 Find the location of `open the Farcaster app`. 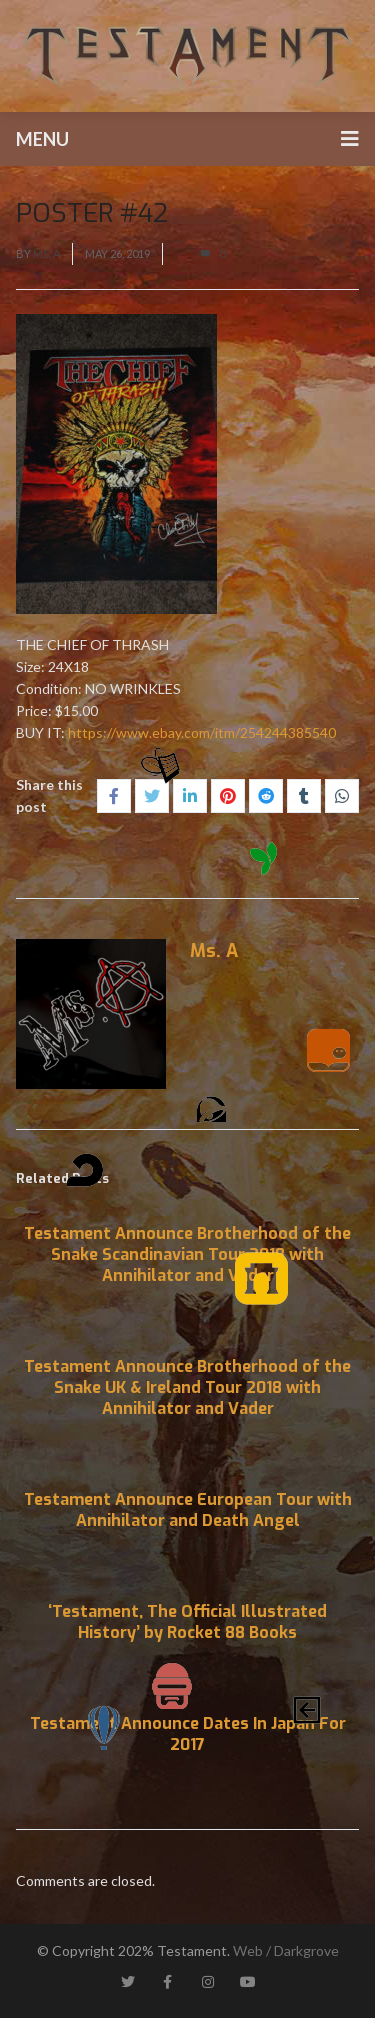

open the Farcaster app is located at coordinates (261, 1278).